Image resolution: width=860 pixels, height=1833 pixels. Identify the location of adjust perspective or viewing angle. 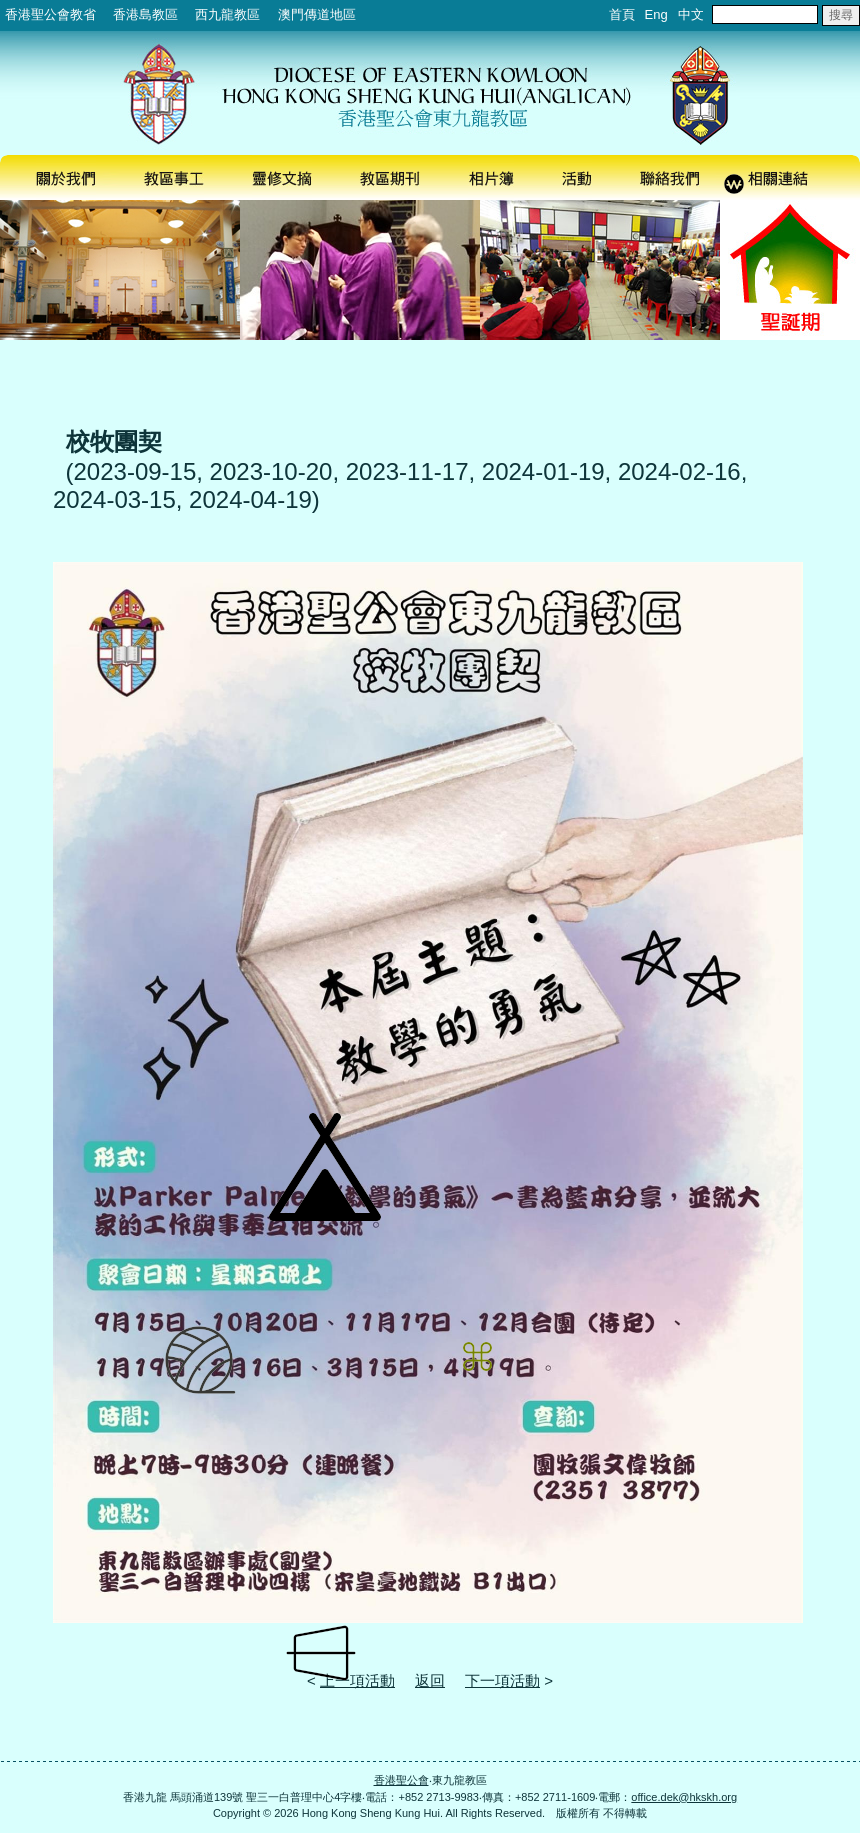
(321, 1653).